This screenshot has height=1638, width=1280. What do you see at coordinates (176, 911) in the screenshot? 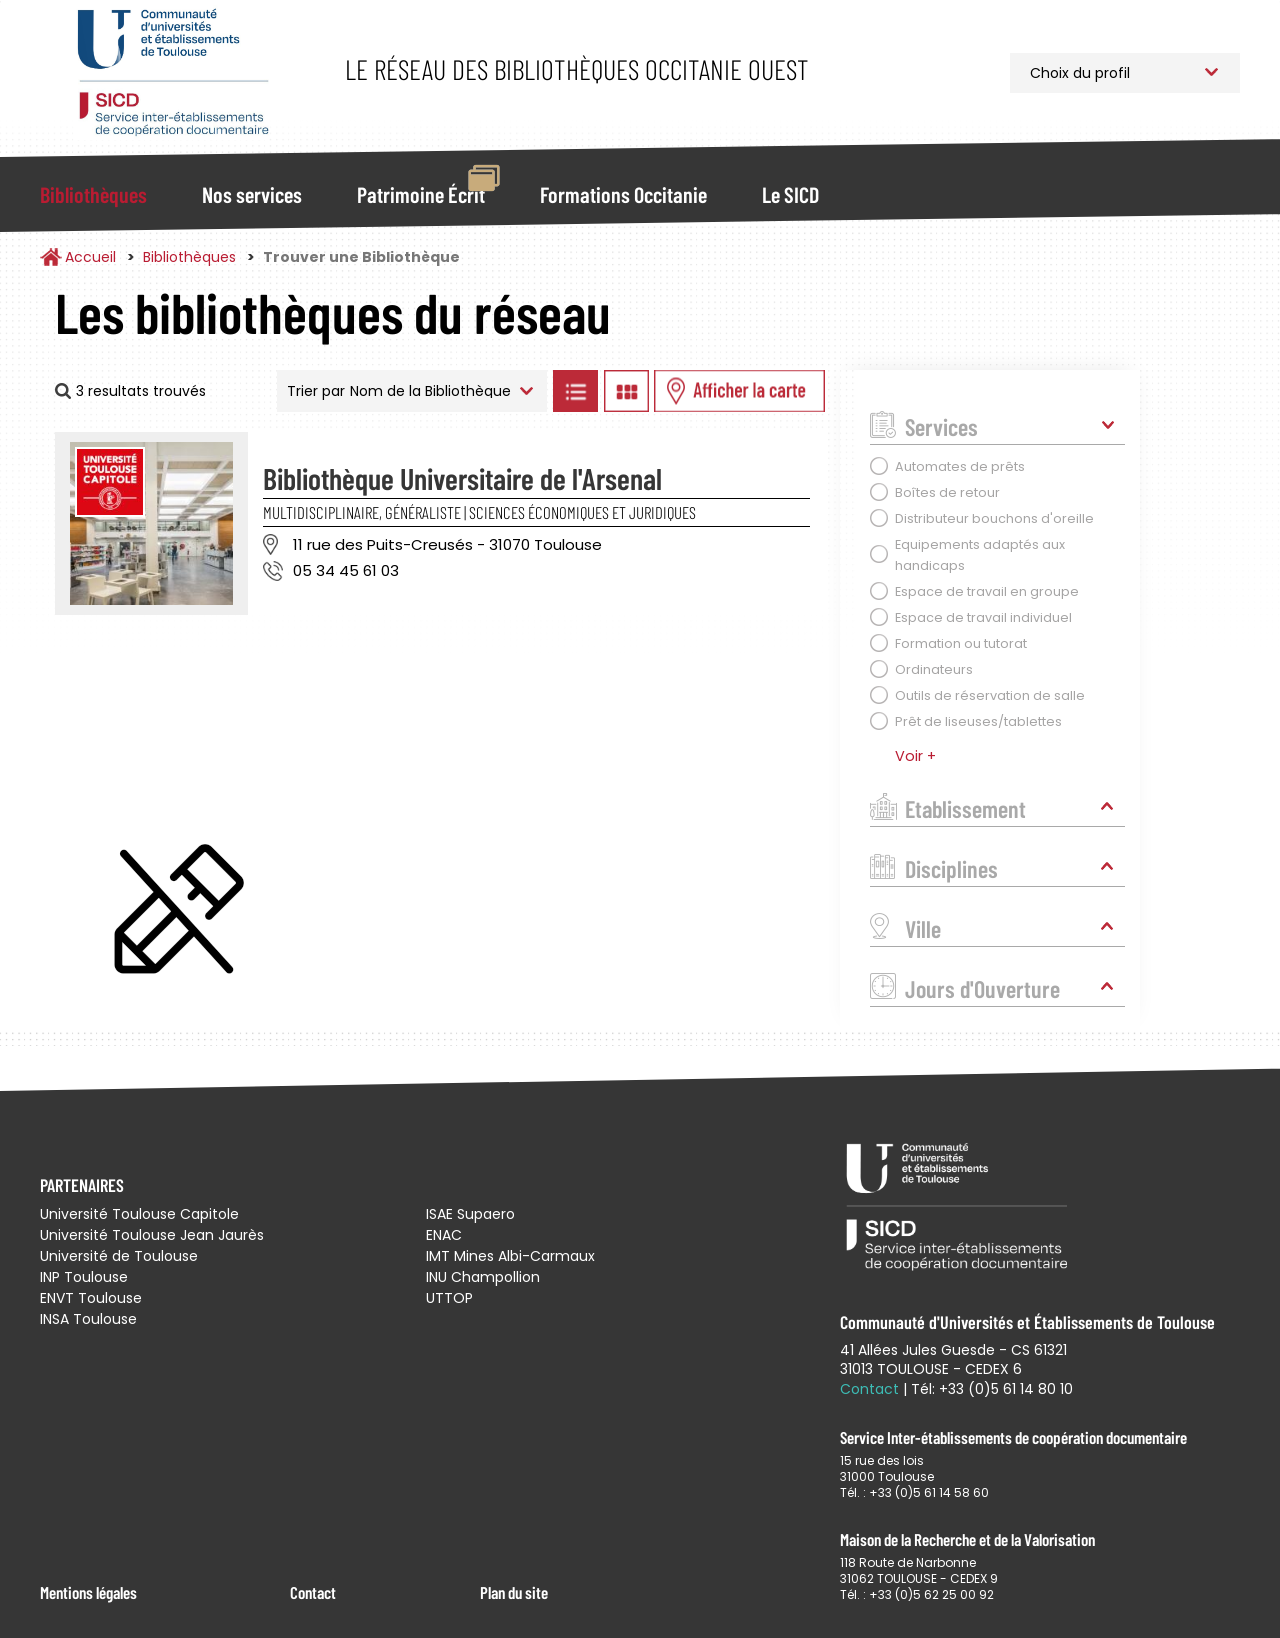
I see `editing is disabled or unavailable` at bounding box center [176, 911].